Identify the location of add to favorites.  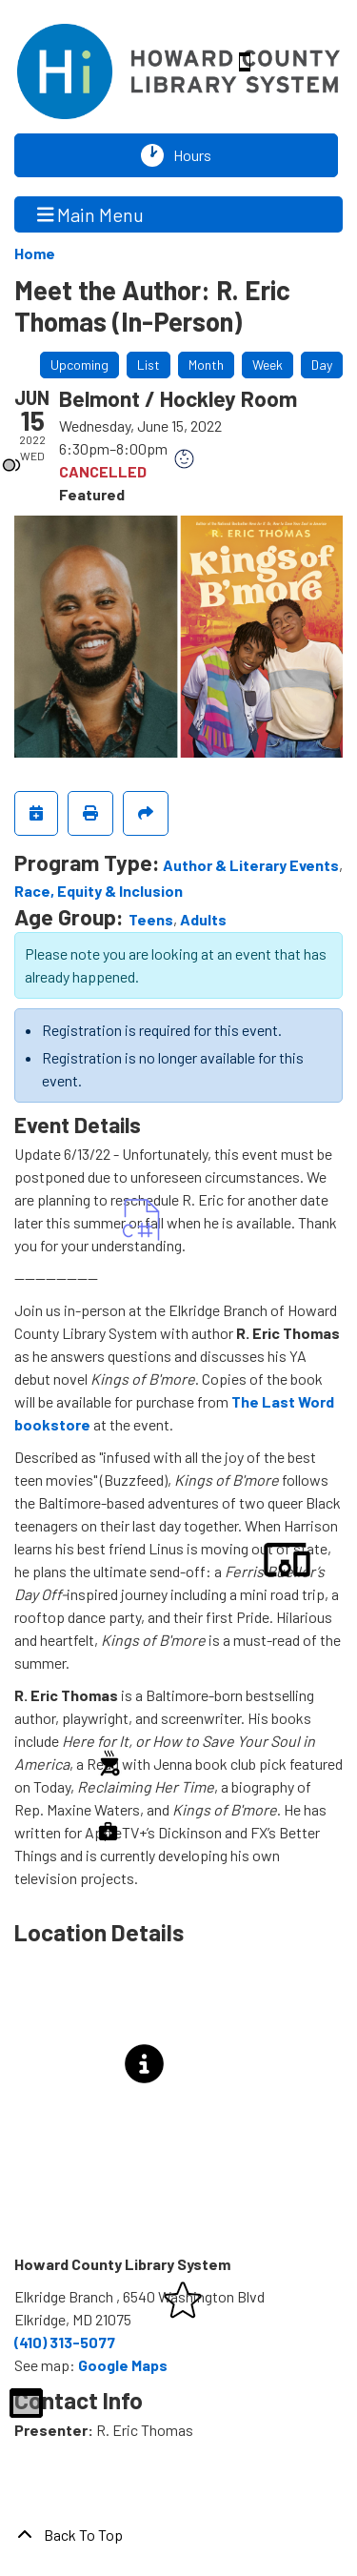
(183, 2301).